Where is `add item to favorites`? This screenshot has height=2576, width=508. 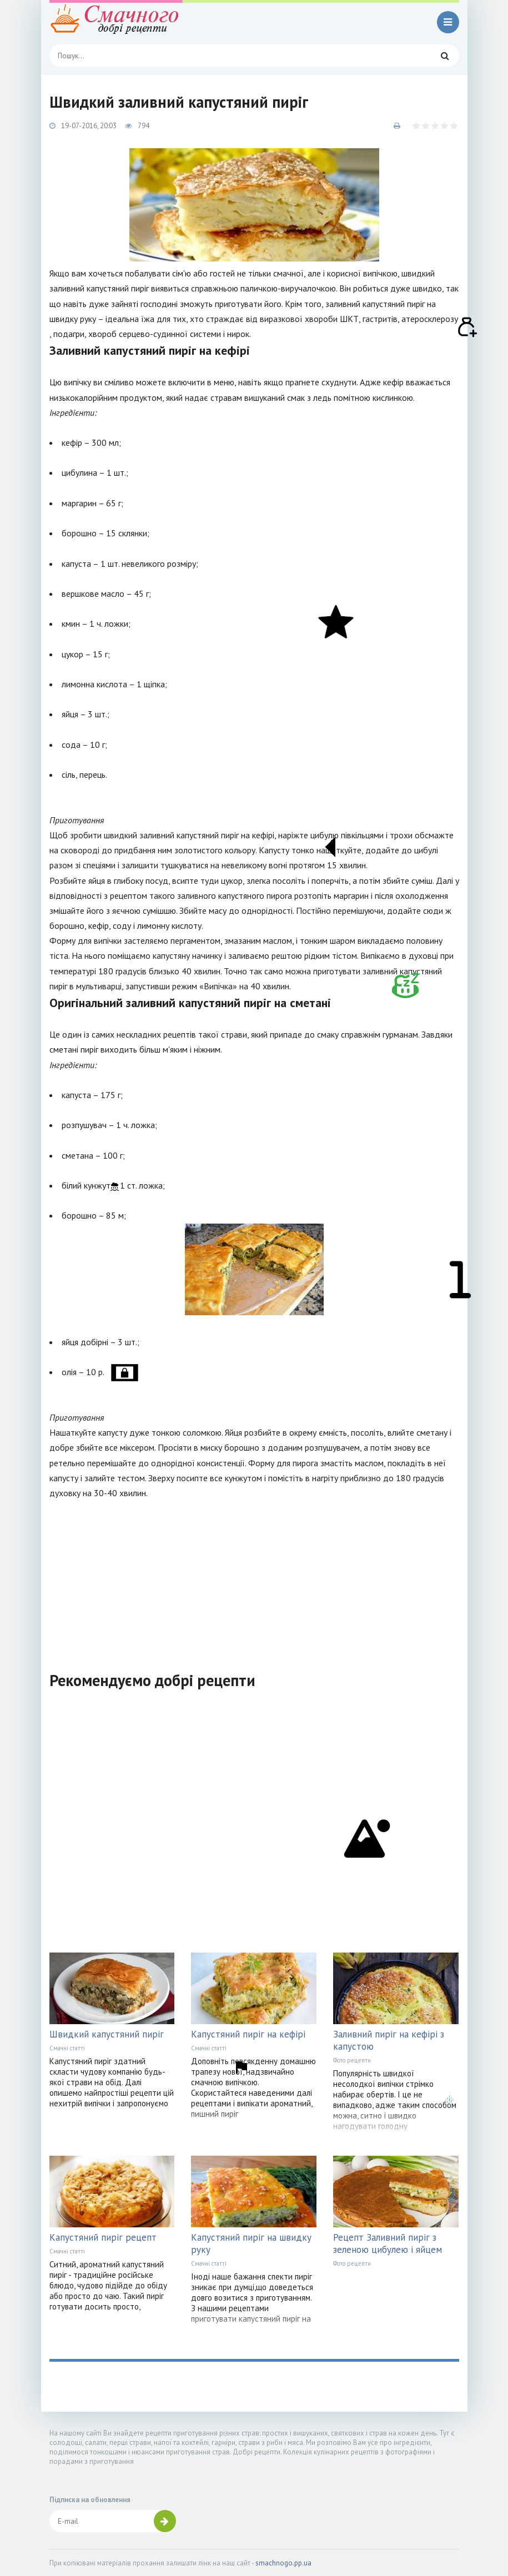
add item to favorites is located at coordinates (336, 622).